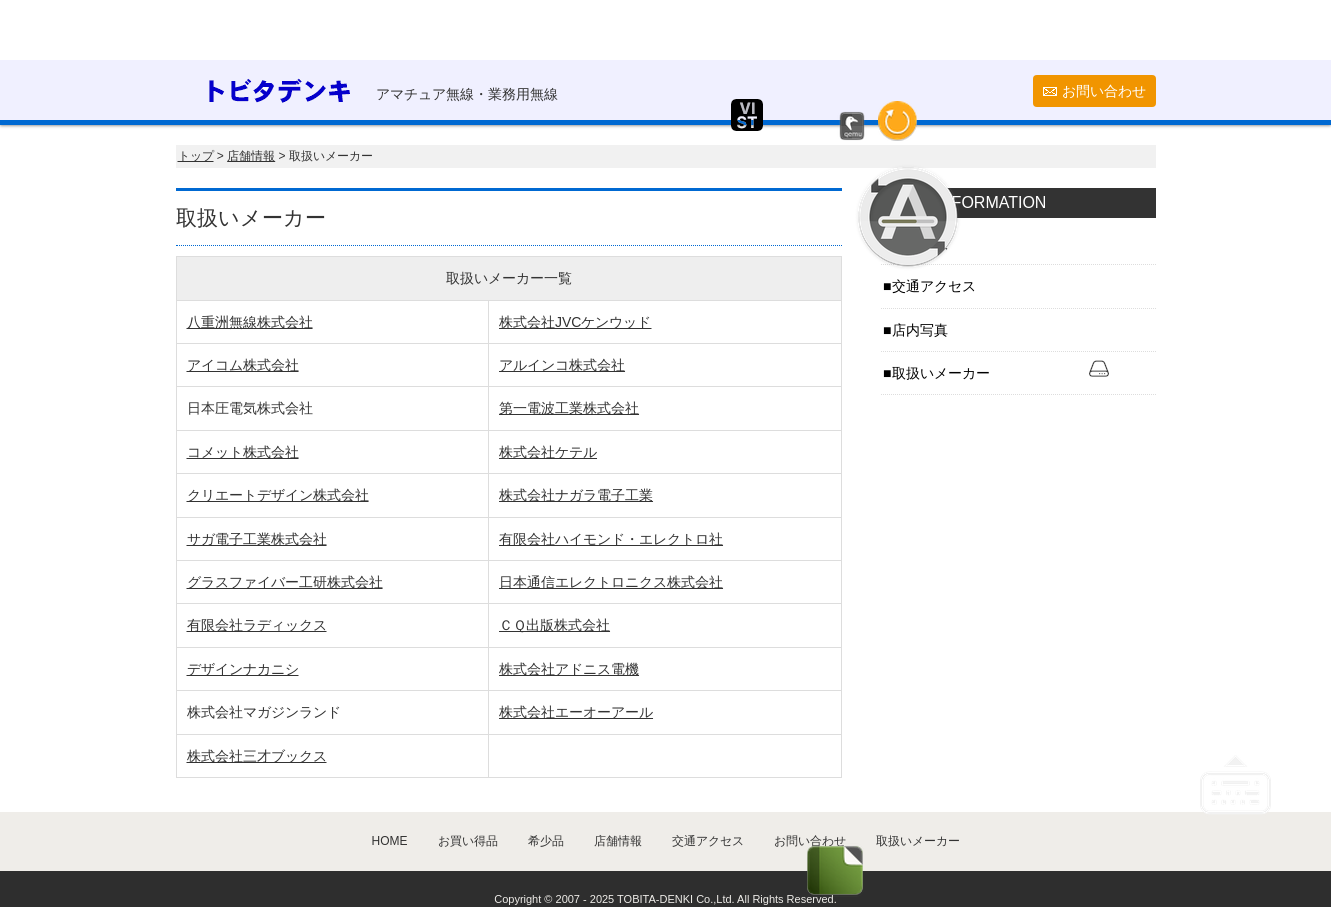  Describe the element at coordinates (1099, 368) in the screenshot. I see `access hard drive or storage device` at that location.